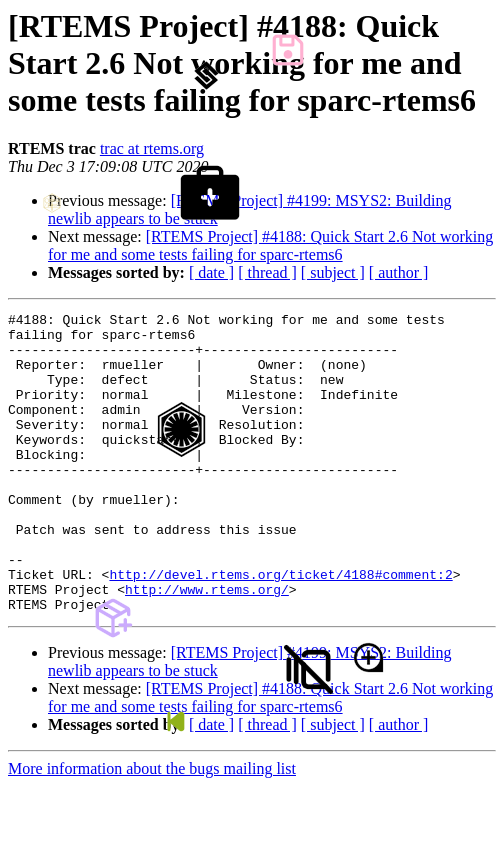  I want to click on access medical or health resources, so click(210, 195).